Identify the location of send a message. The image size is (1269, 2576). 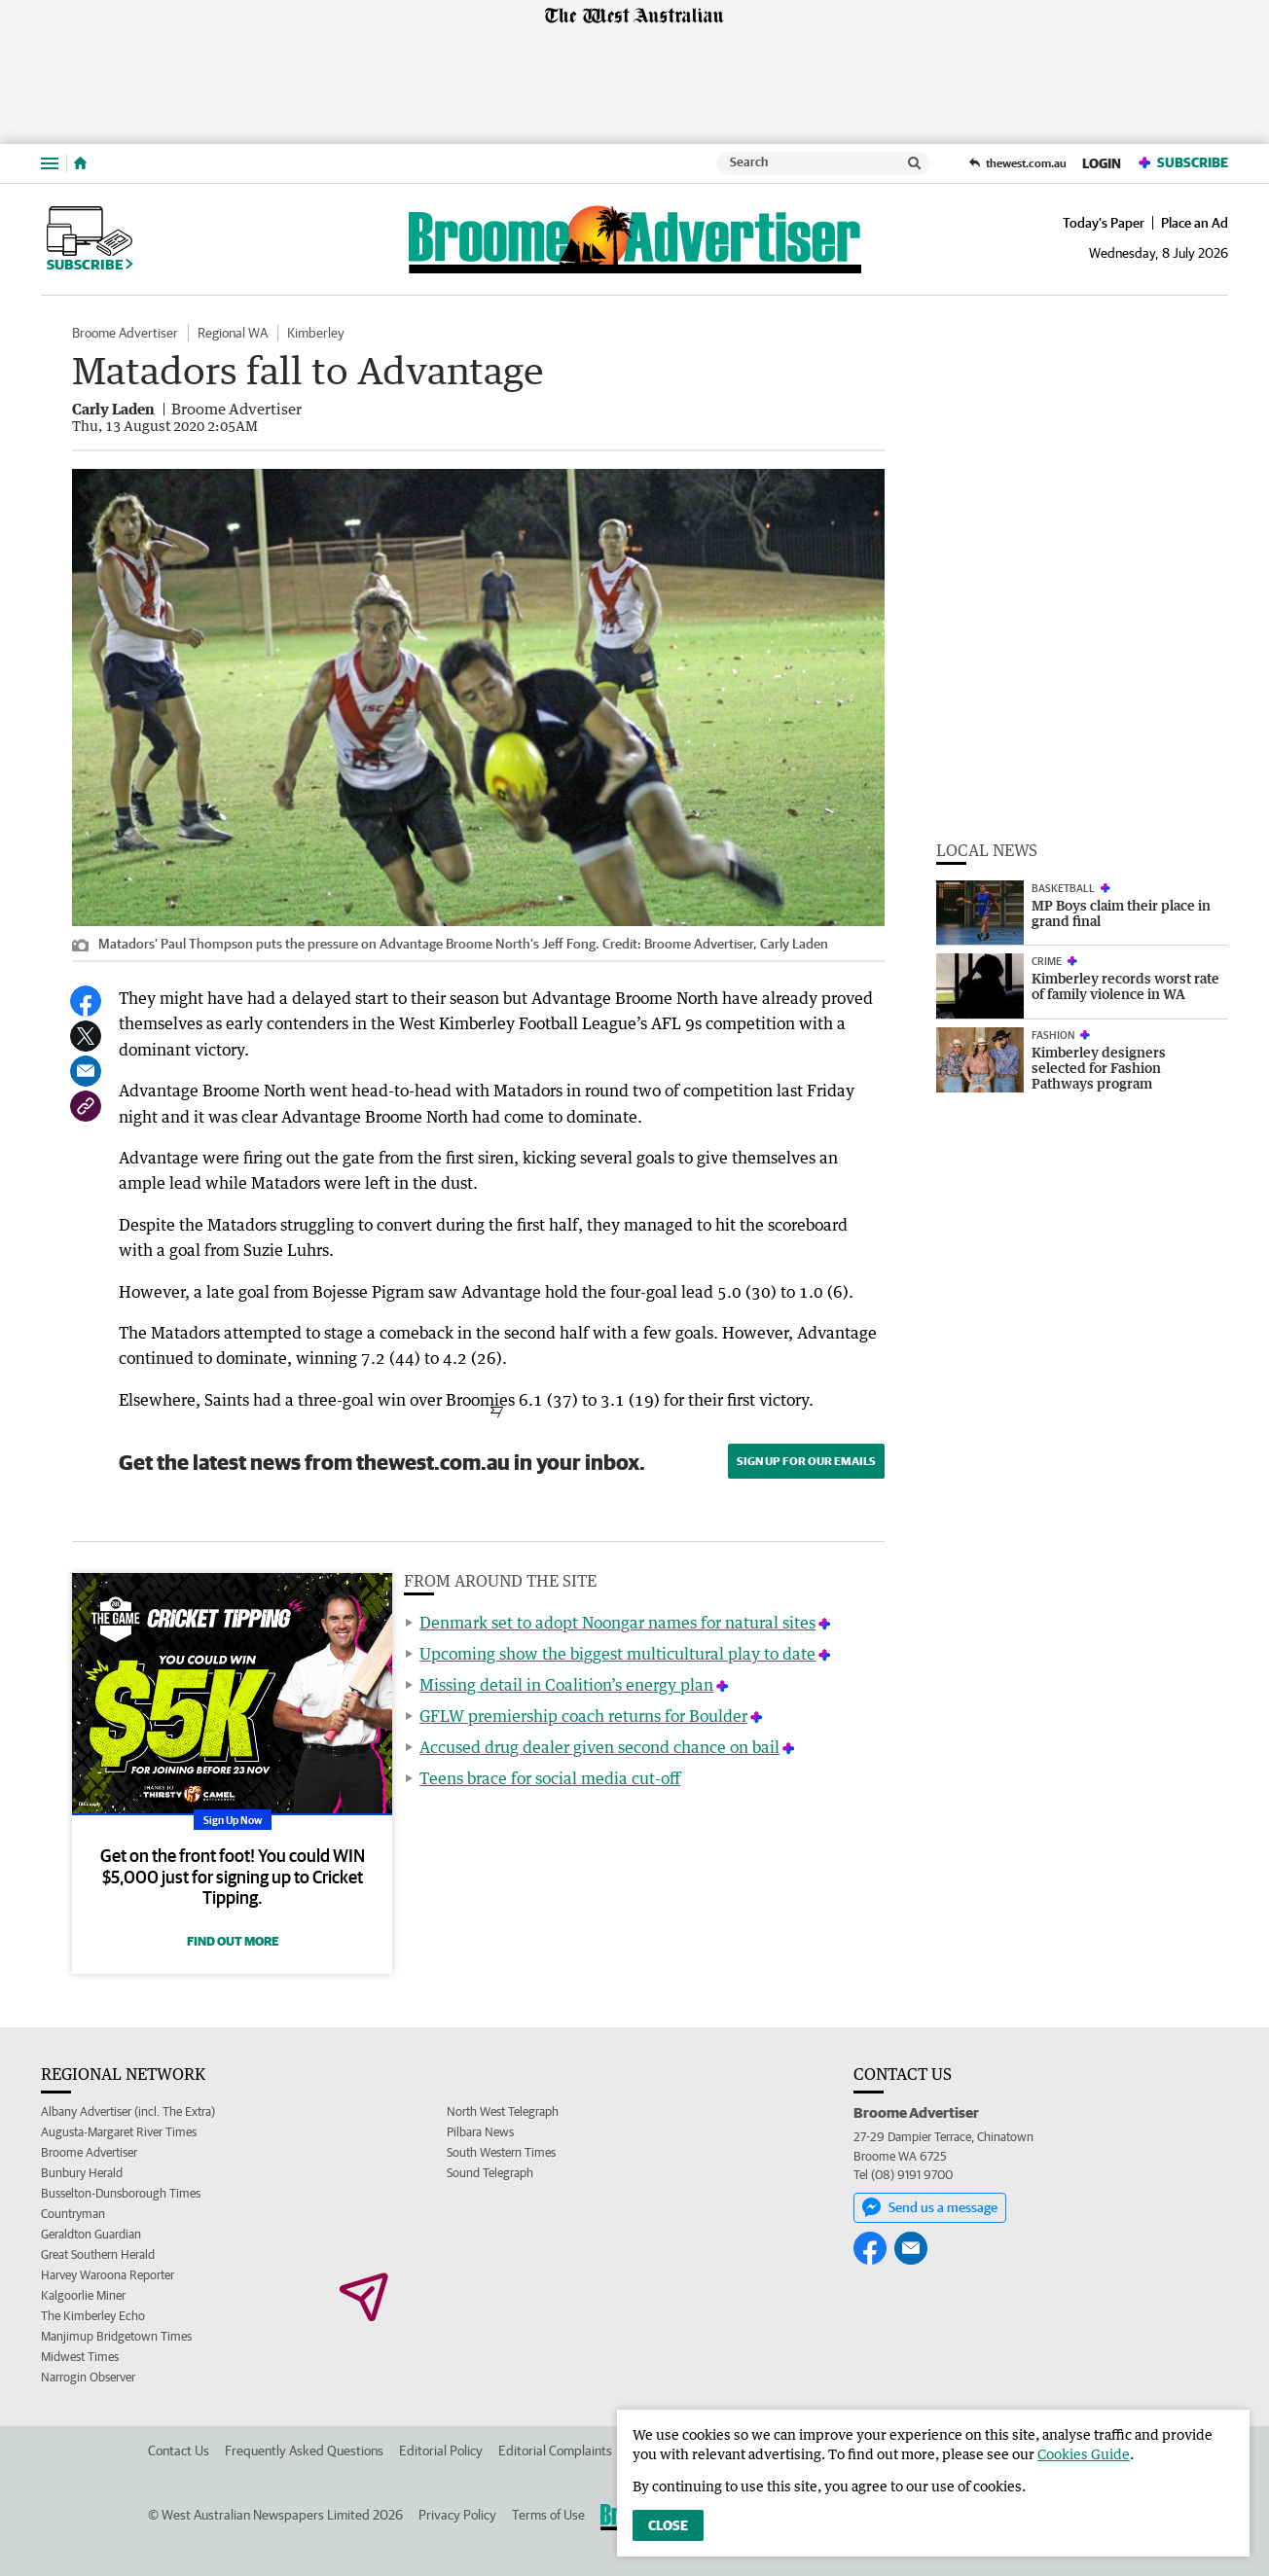
(365, 2295).